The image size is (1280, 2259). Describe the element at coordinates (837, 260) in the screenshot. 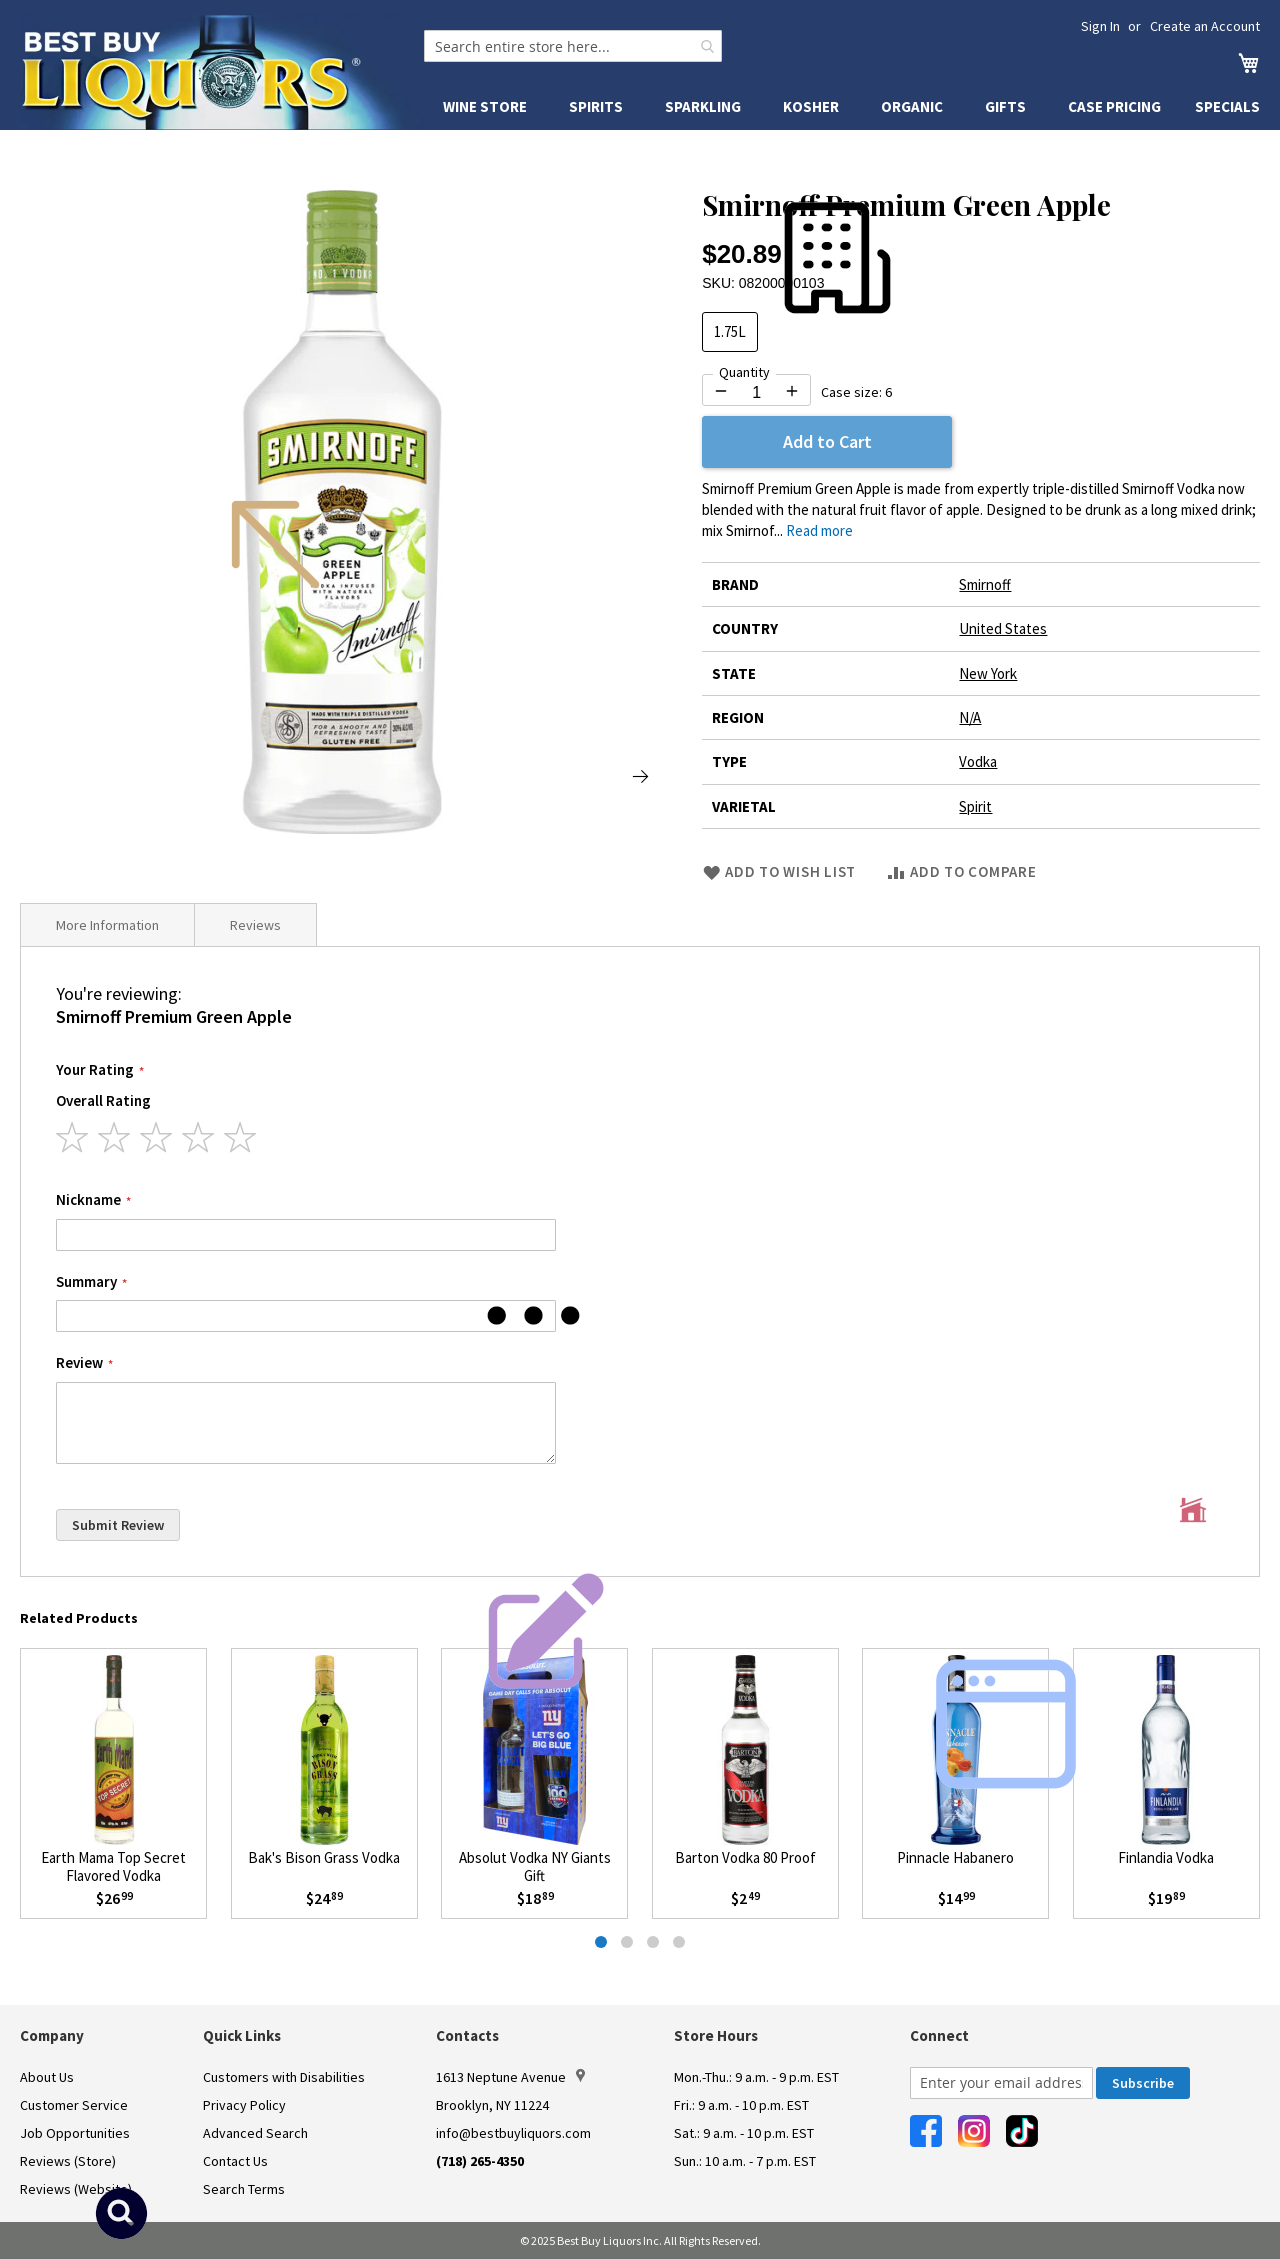

I see `view organization or team settings` at that location.